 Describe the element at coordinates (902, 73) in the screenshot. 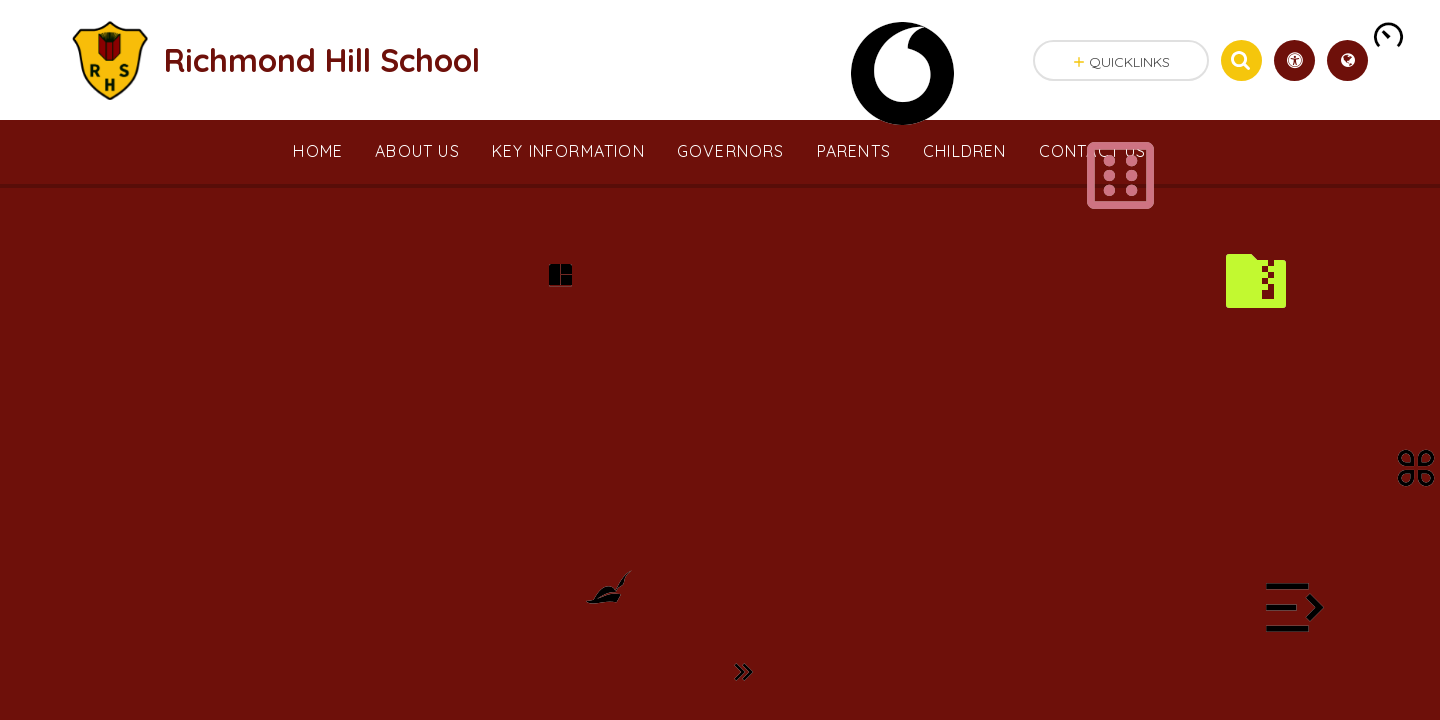

I see `vodafone app or service` at that location.